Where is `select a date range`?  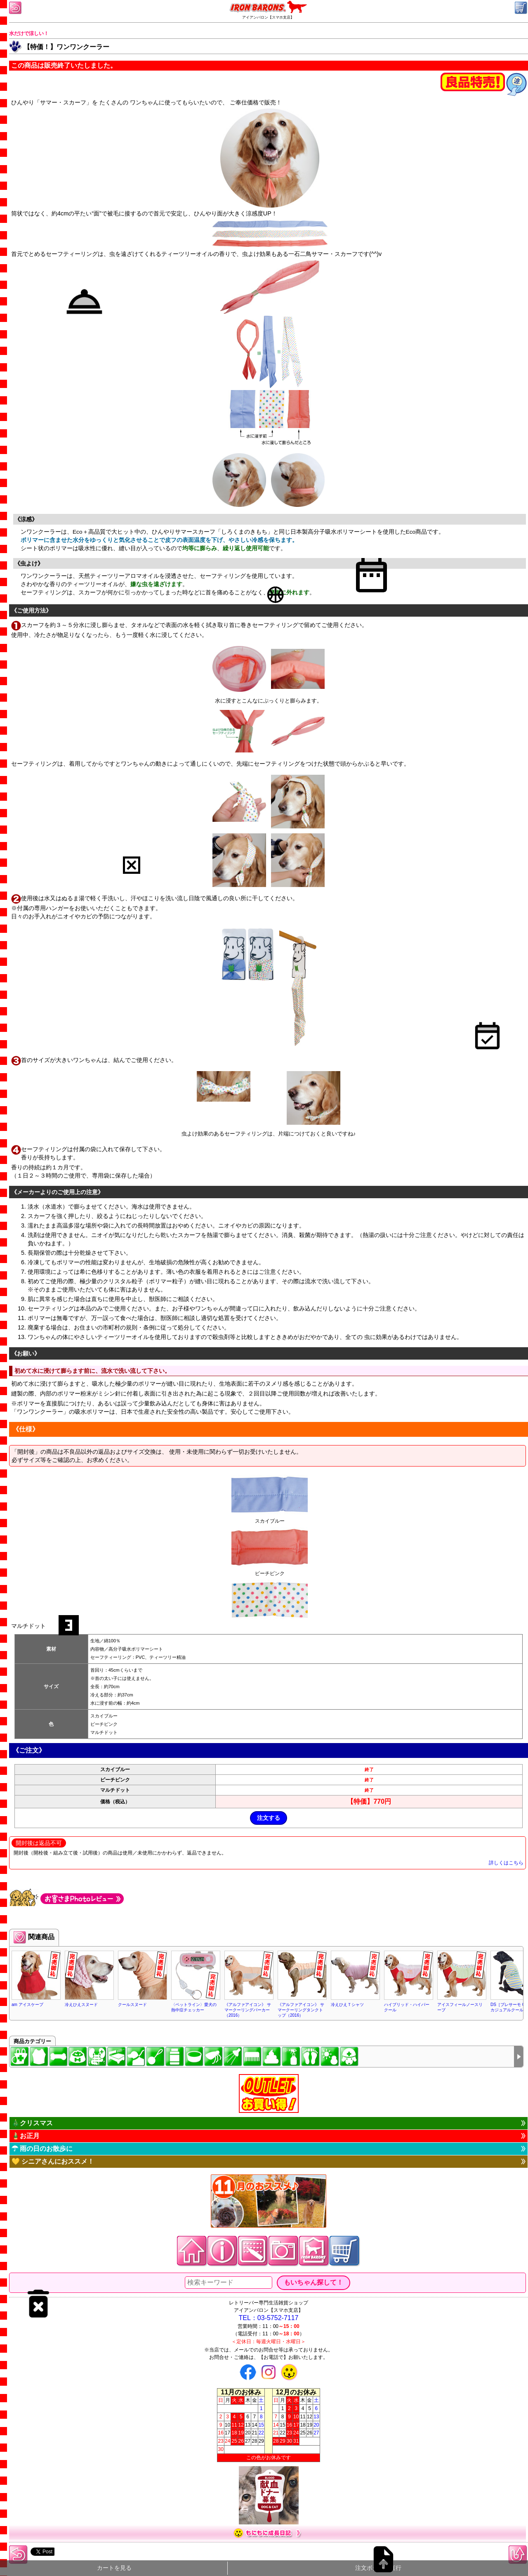 select a date range is located at coordinates (371, 575).